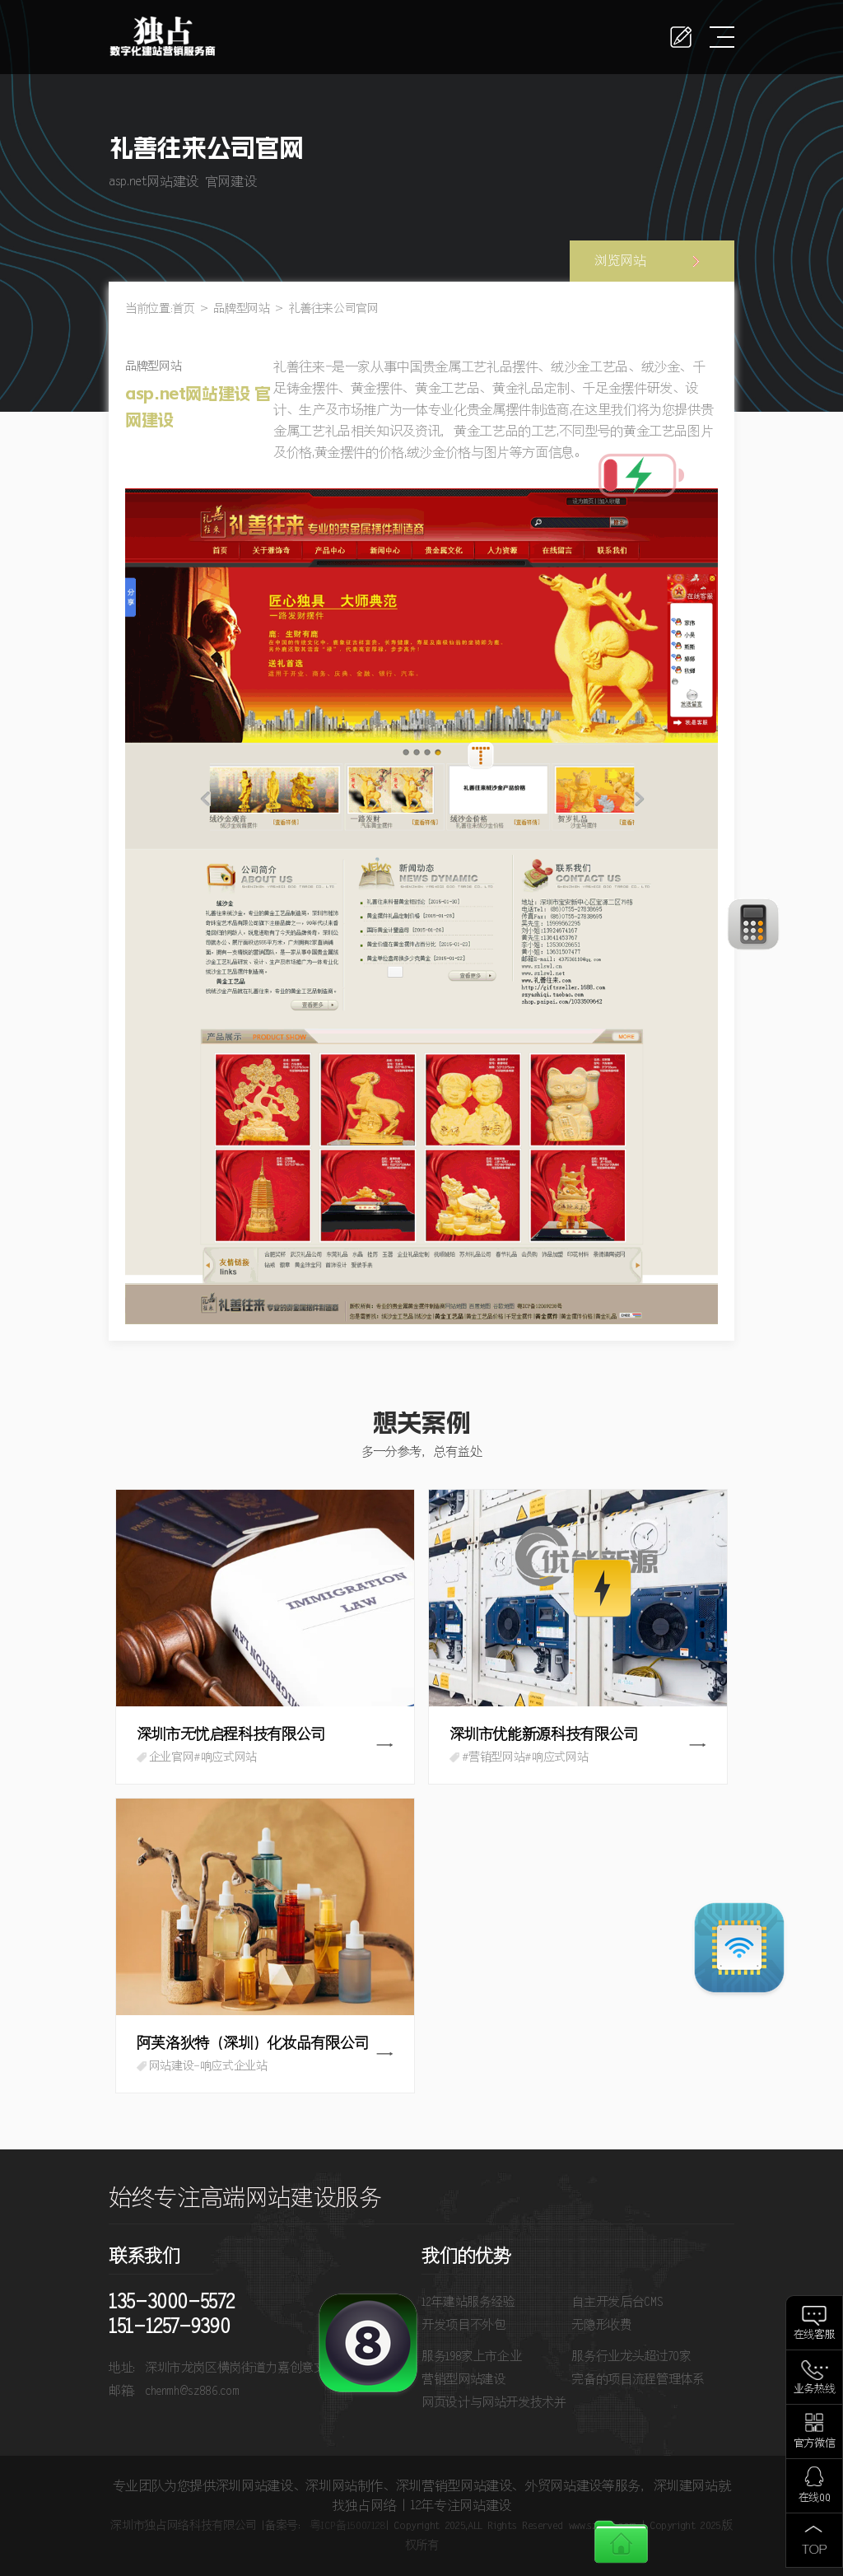 This screenshot has width=843, height=2576. I want to click on view network adapter settings, so click(739, 1948).